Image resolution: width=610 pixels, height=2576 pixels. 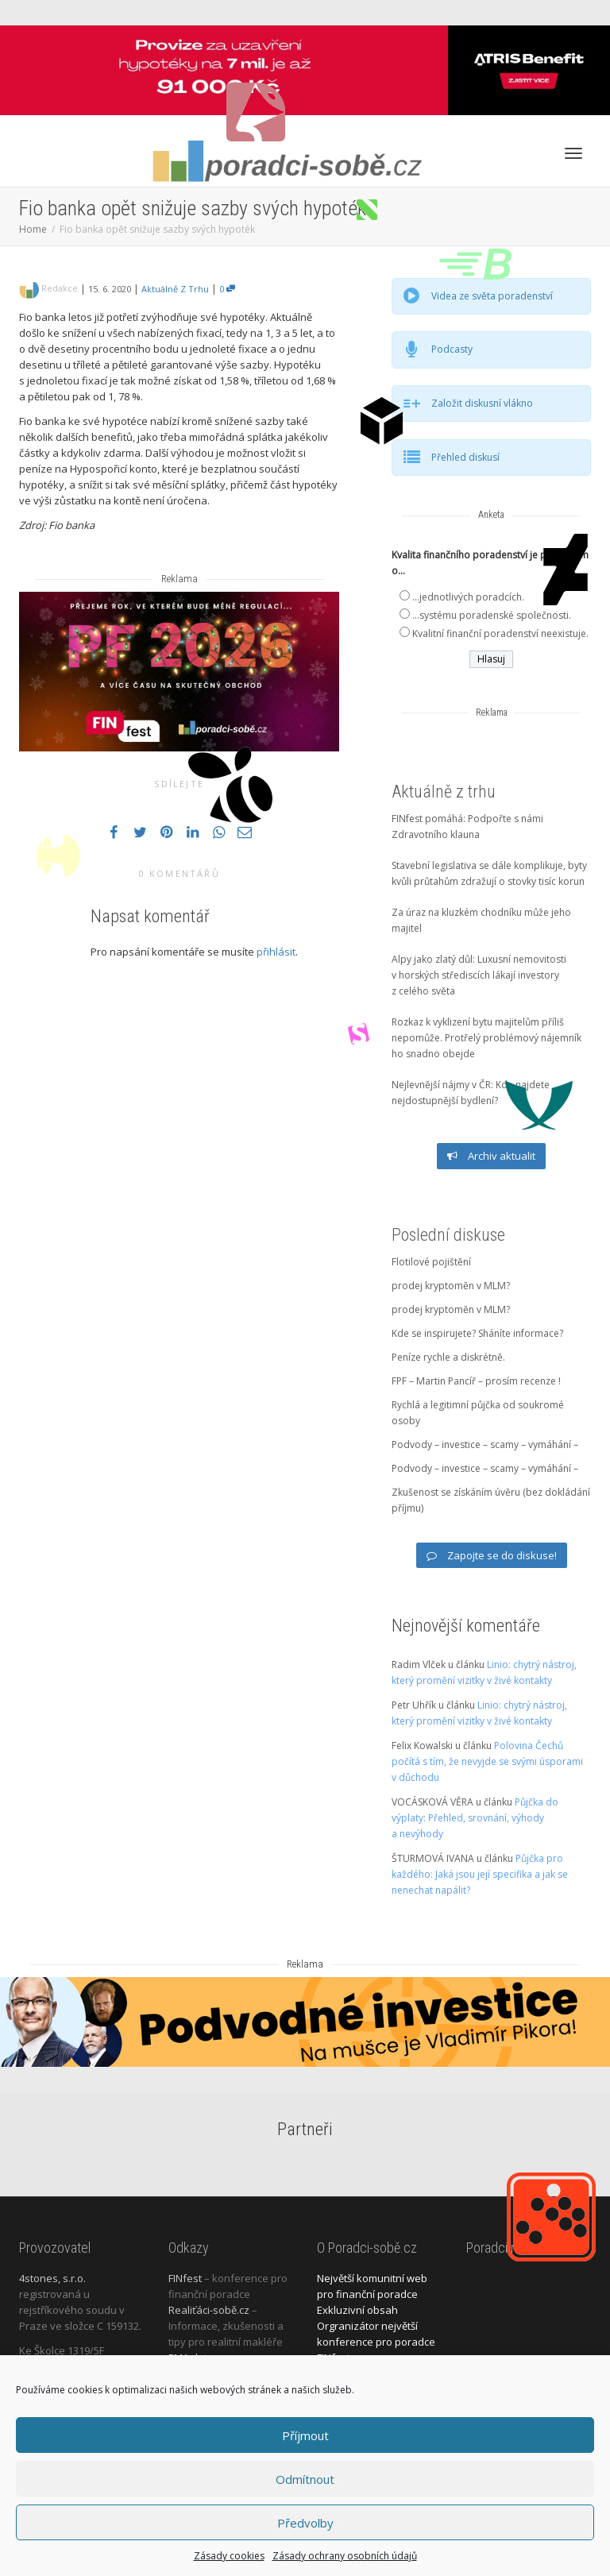 I want to click on swarm app logo, so click(x=230, y=785).